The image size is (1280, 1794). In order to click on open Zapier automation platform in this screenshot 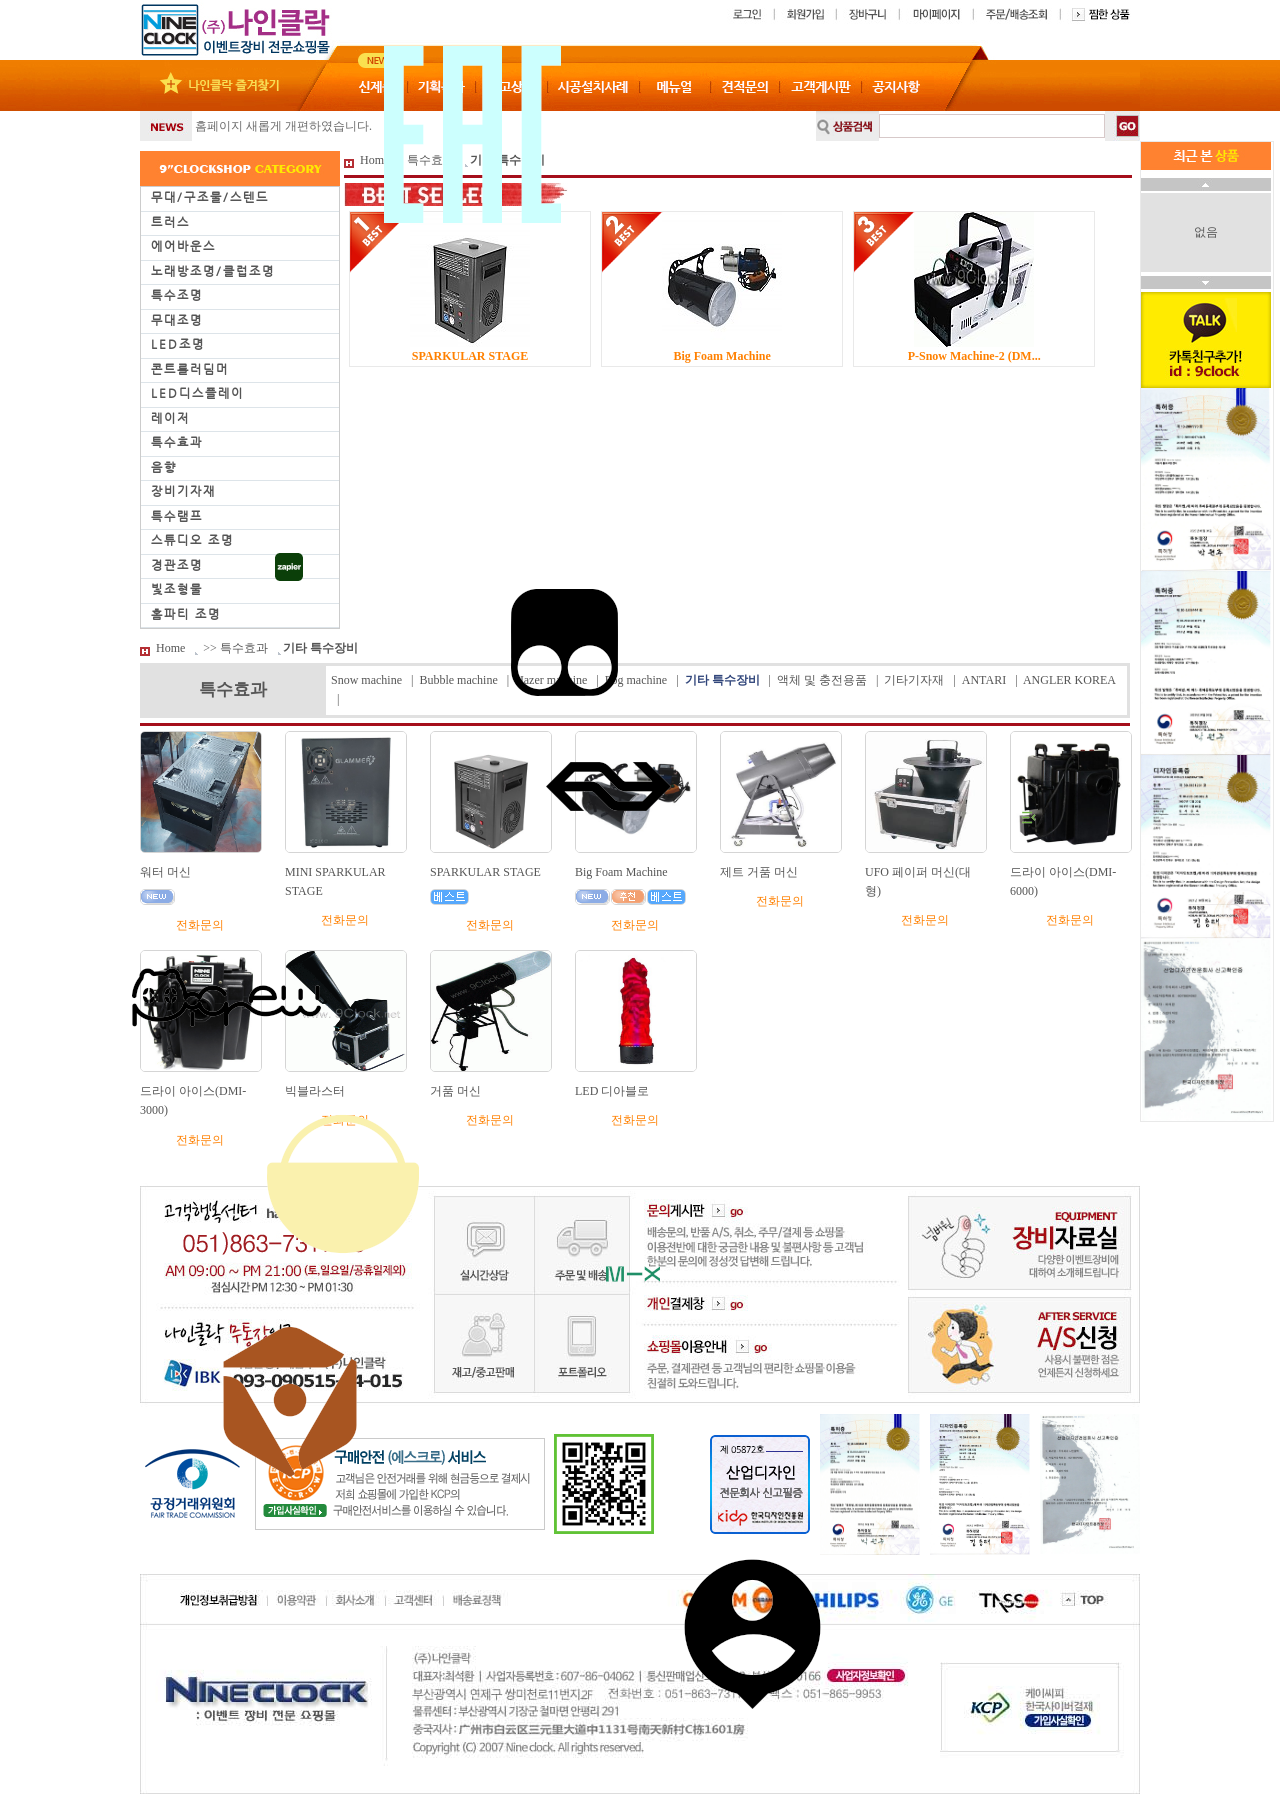, I will do `click(289, 567)`.